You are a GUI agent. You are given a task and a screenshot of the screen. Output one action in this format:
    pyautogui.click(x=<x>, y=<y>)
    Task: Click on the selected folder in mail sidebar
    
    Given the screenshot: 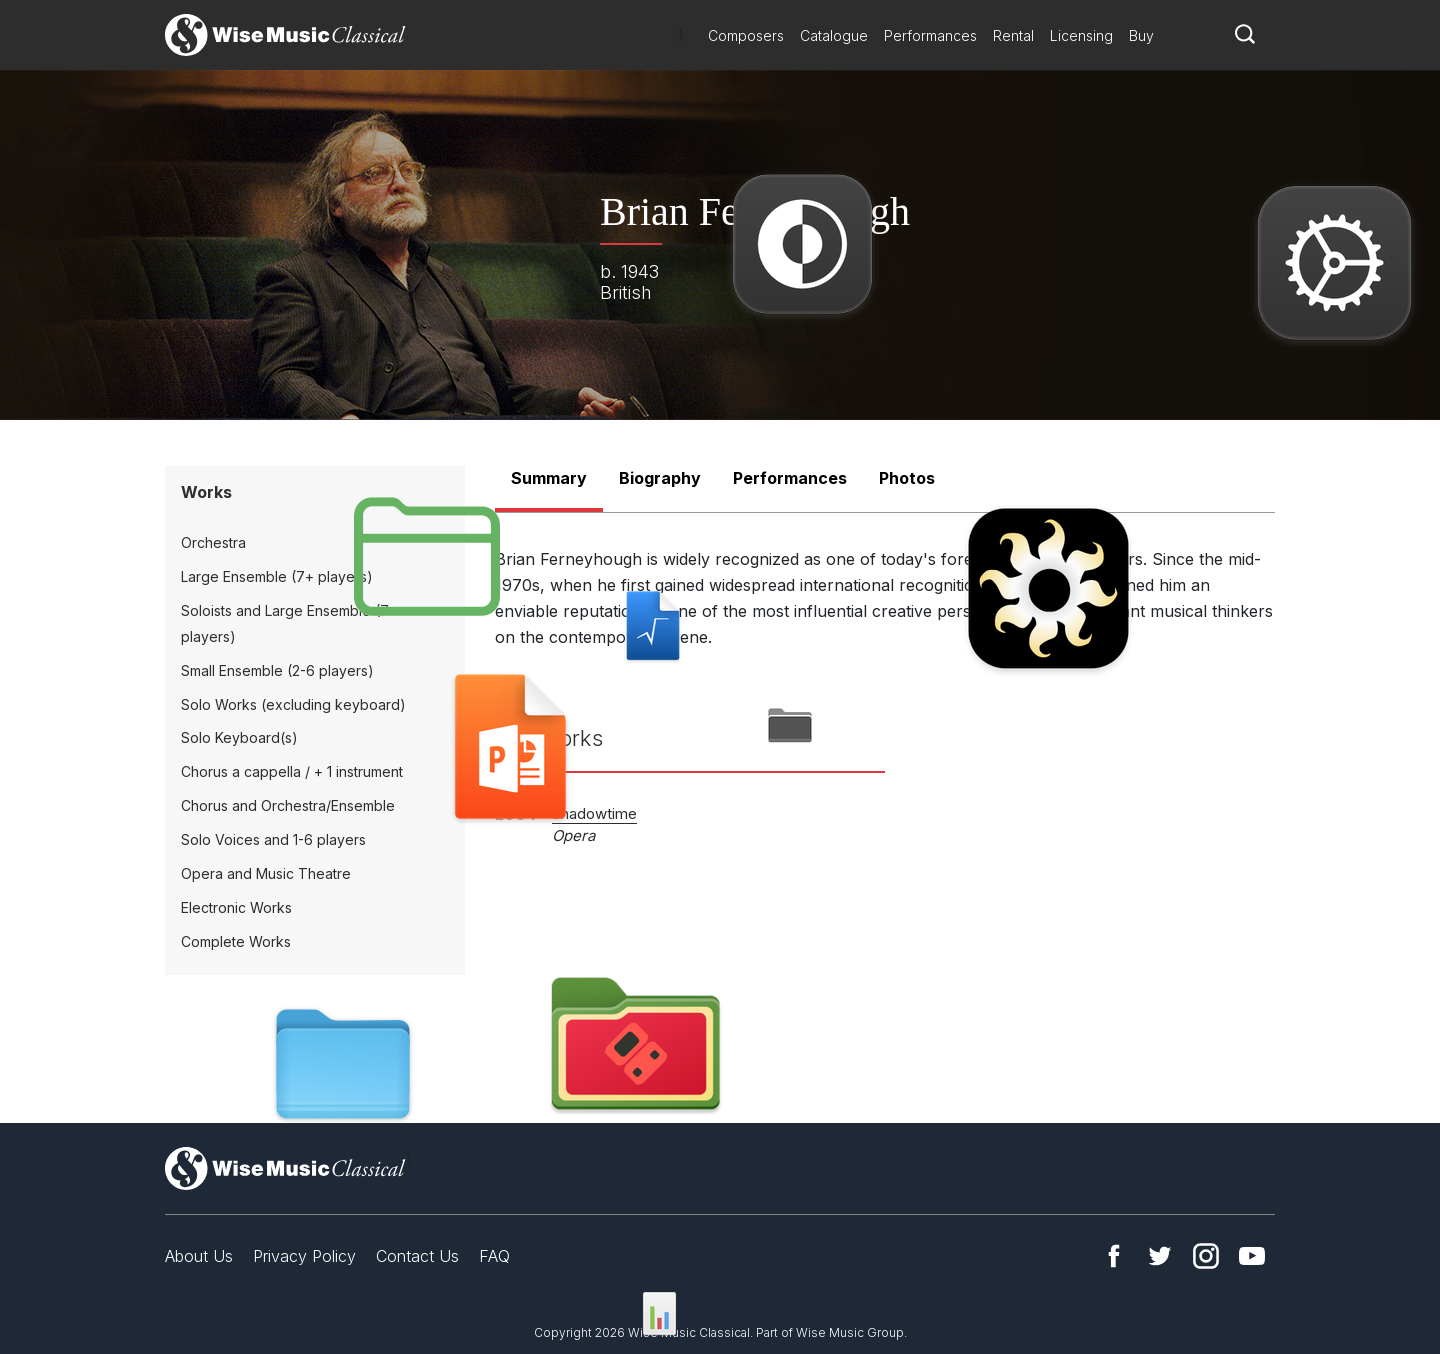 What is the action you would take?
    pyautogui.click(x=790, y=725)
    